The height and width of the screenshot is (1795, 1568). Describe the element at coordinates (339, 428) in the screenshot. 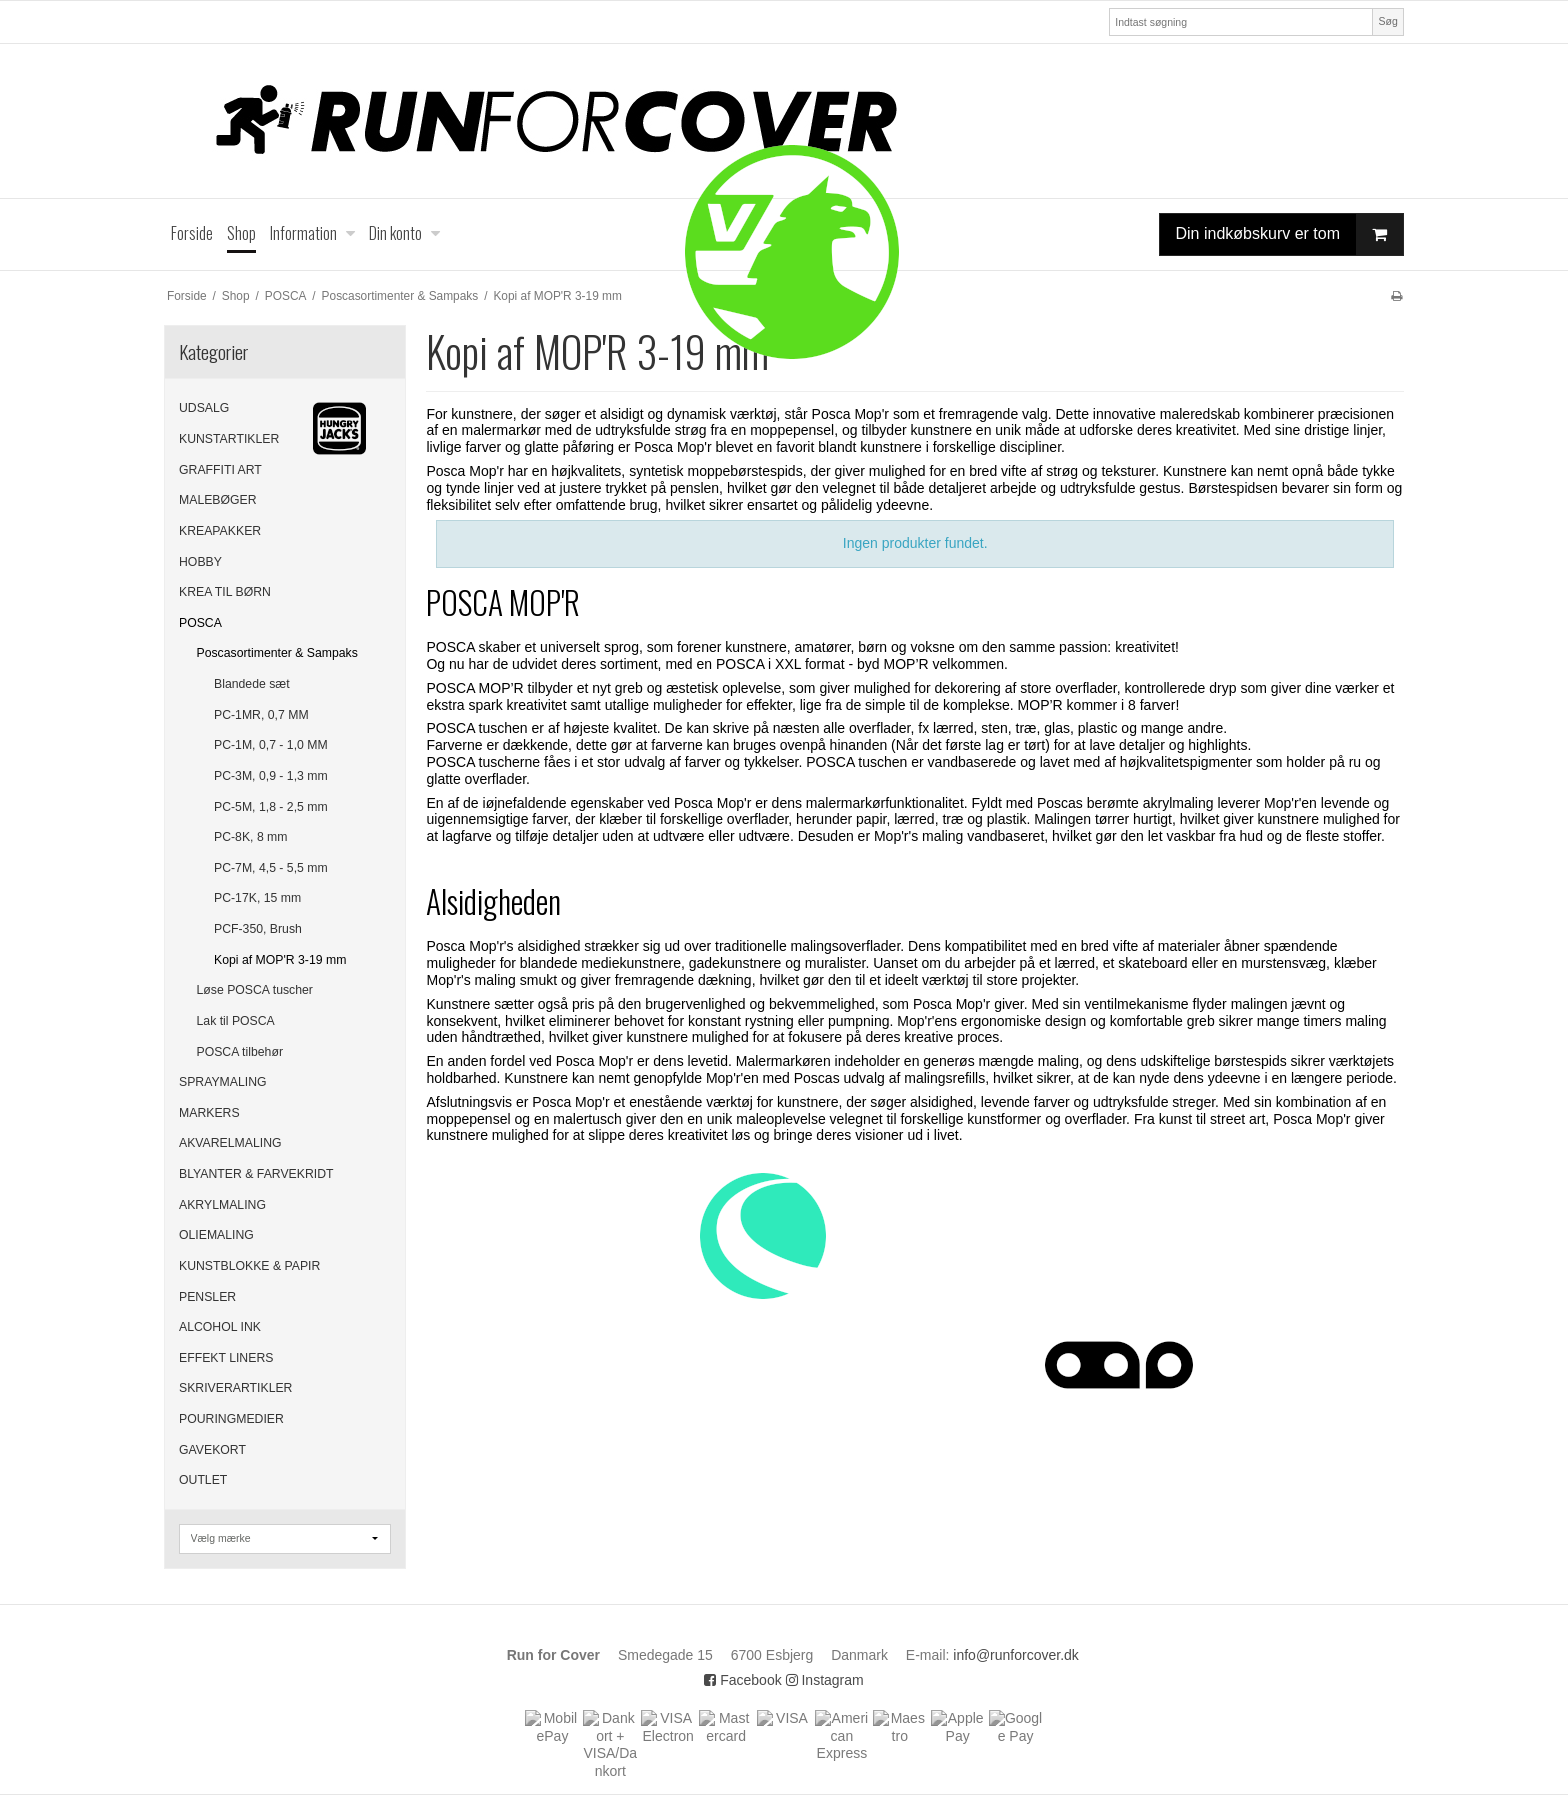

I see `open the Hungry Jack's app` at that location.